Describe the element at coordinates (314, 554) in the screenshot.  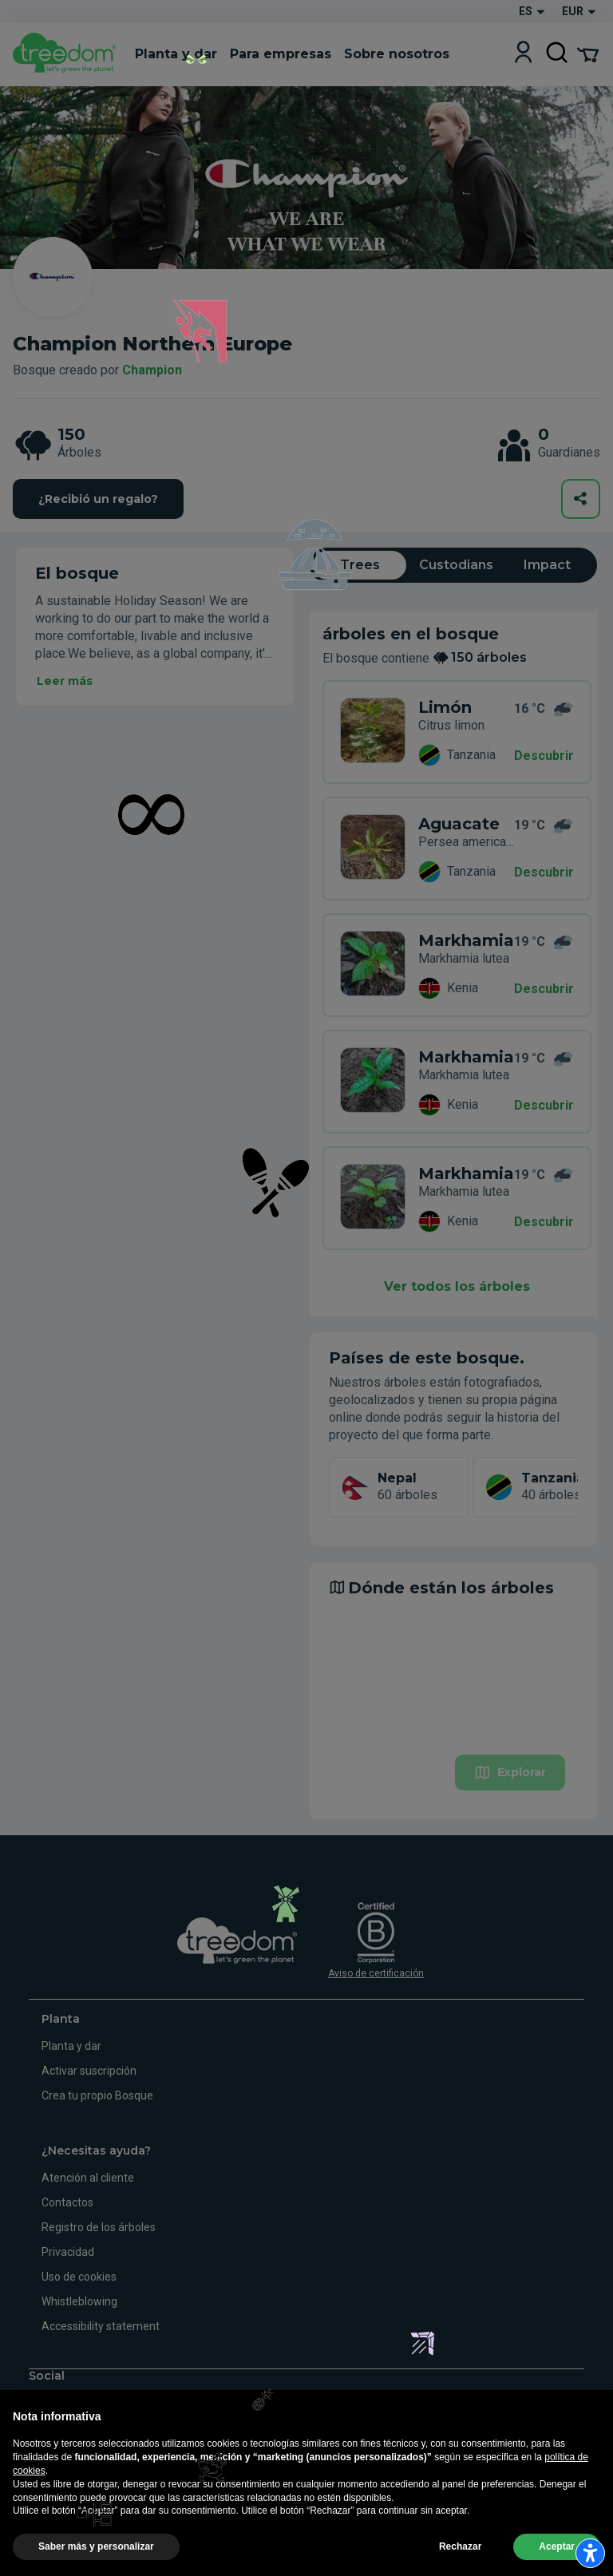
I see `access kitchen or cooking tools` at that location.